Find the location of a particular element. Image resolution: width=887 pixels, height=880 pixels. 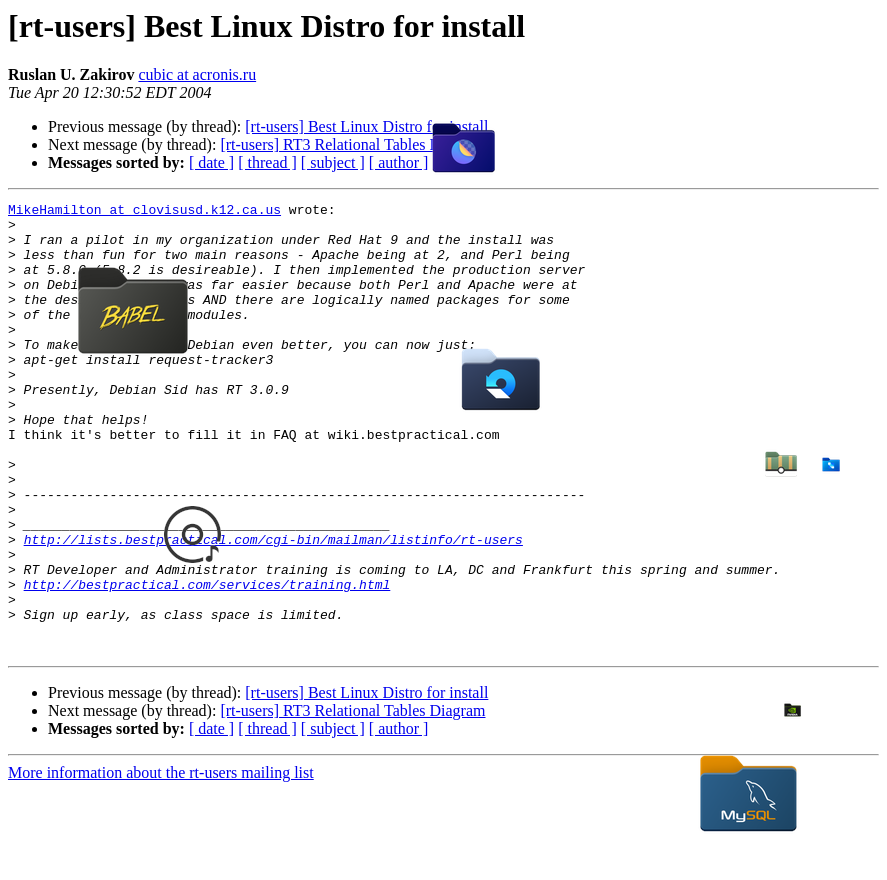

open mysql database files folder is located at coordinates (748, 796).